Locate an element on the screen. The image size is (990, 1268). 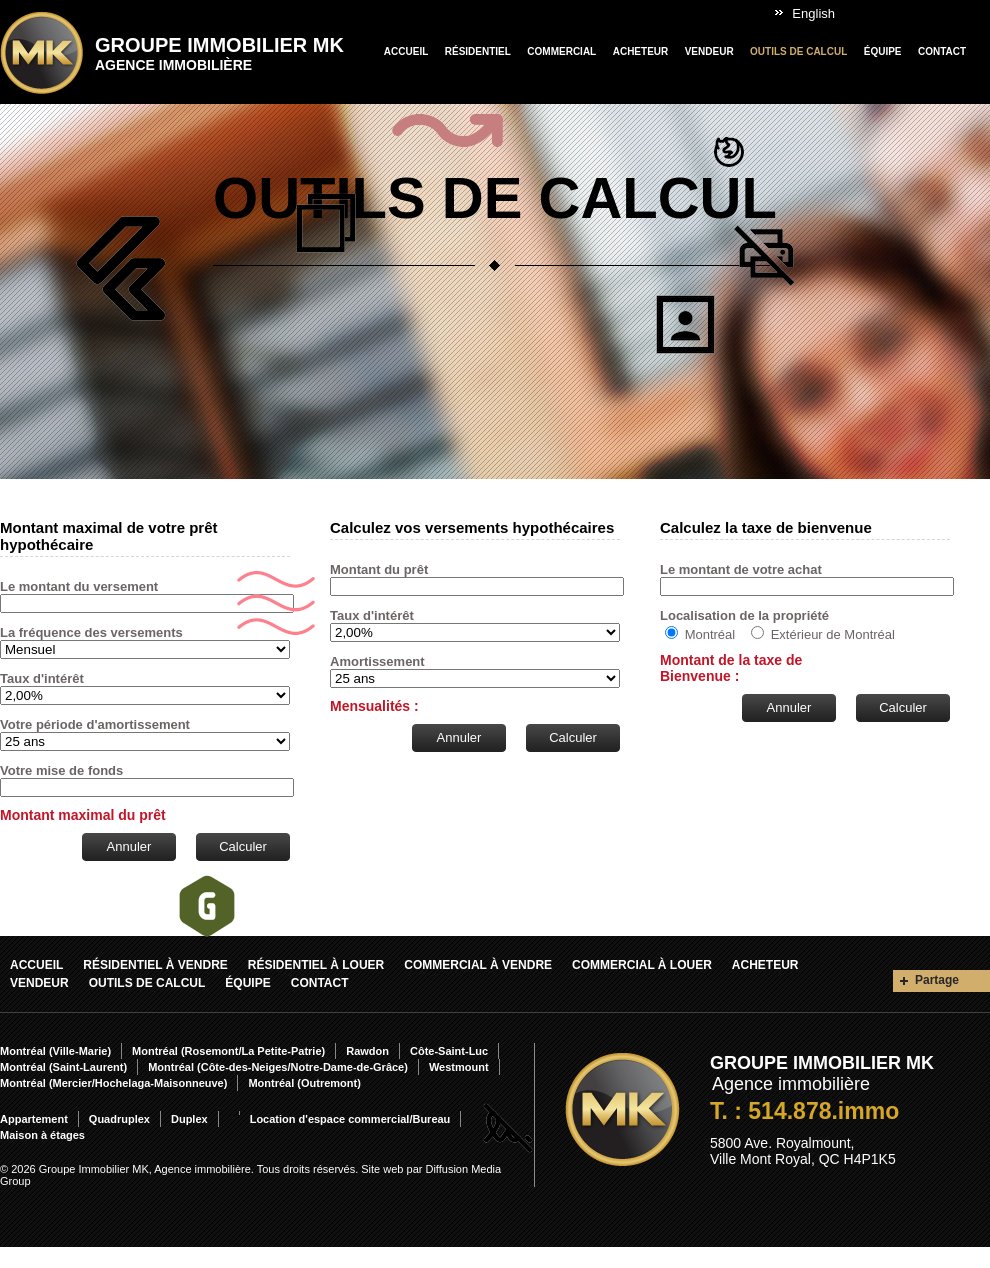
google or g-suite related service is located at coordinates (207, 906).